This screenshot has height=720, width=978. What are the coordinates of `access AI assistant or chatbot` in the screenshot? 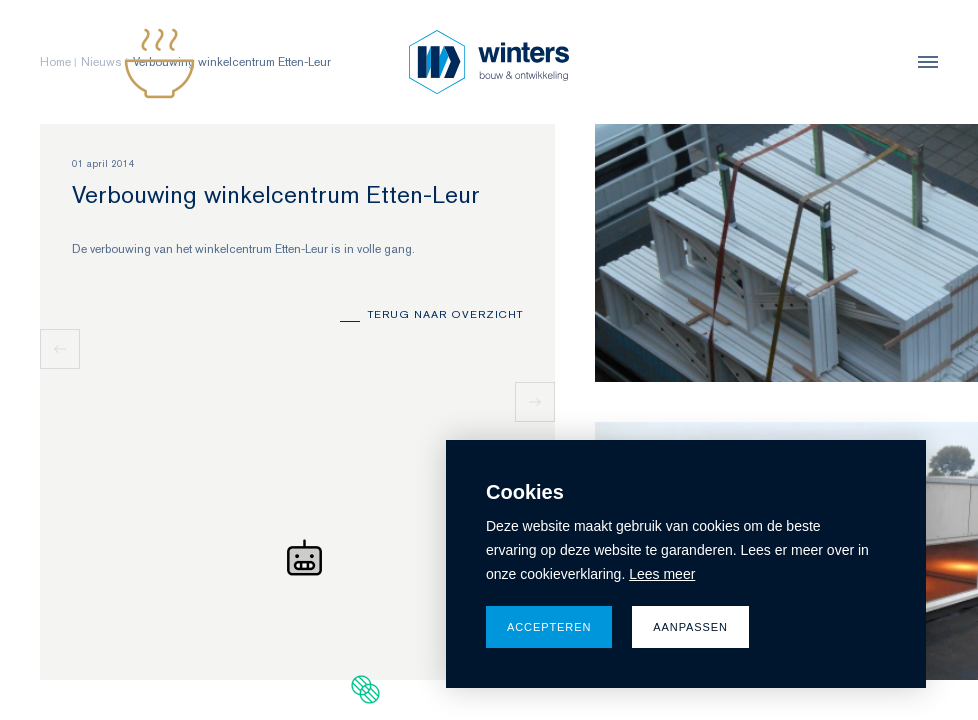 It's located at (304, 559).